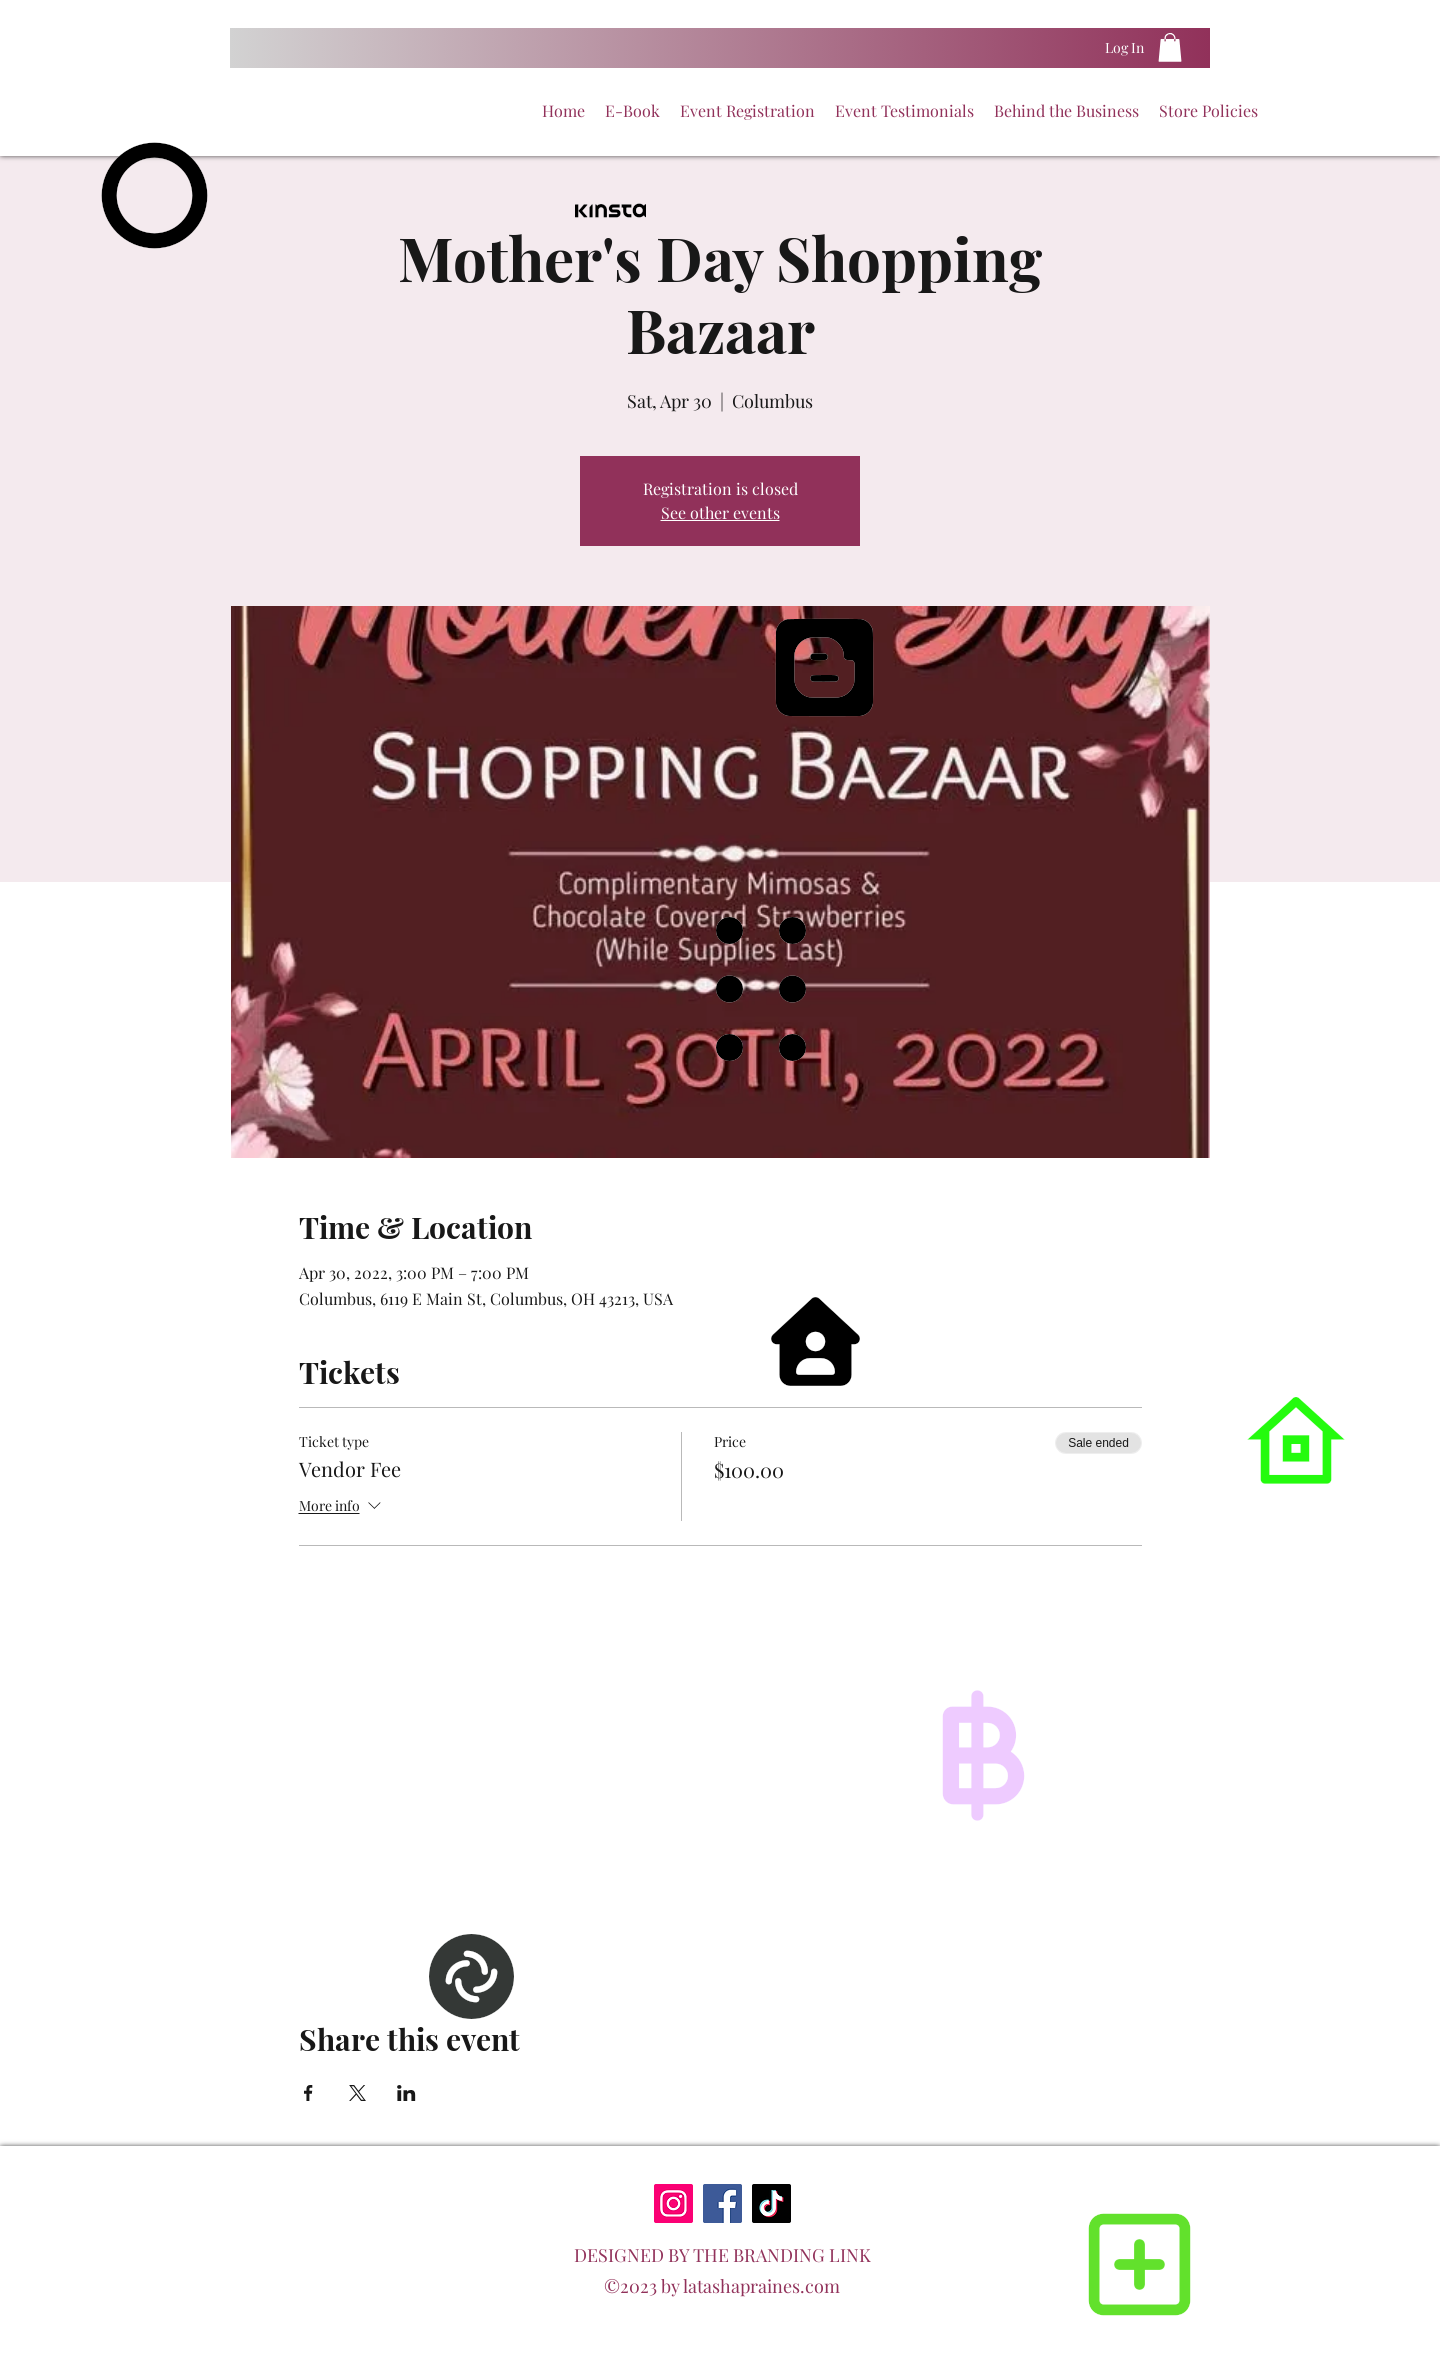 Image resolution: width=1440 pixels, height=2364 pixels. I want to click on open Element messaging app, so click(471, 1976).